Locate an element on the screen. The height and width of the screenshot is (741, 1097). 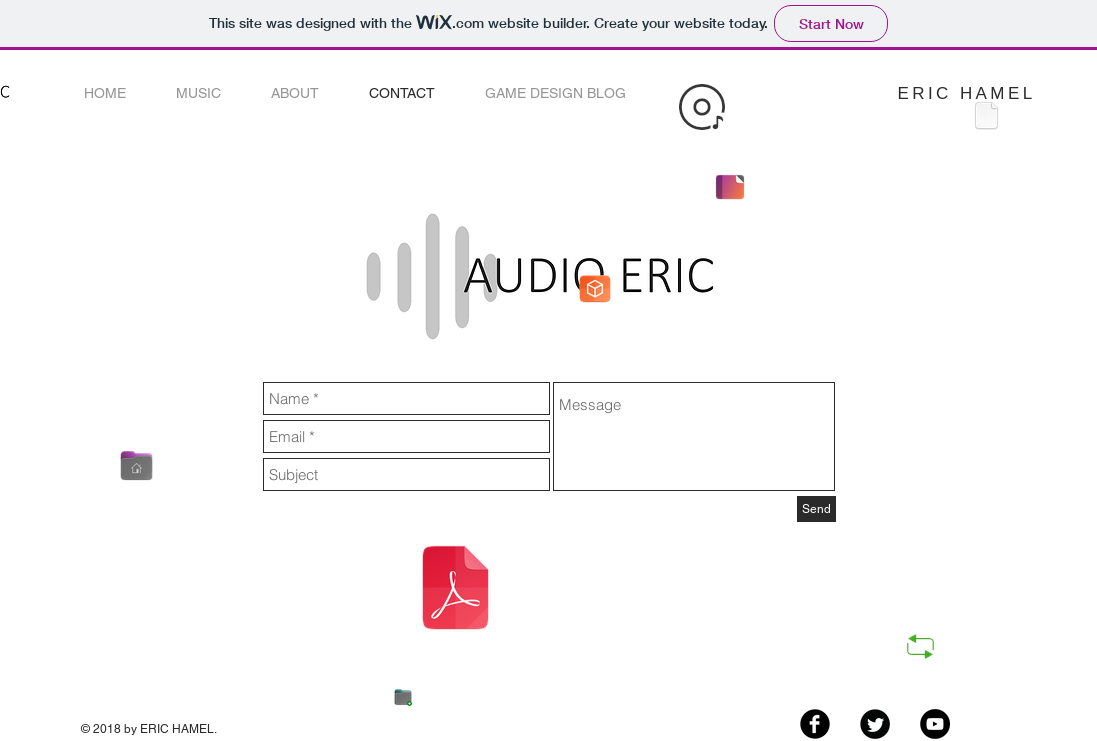
open a PDF document is located at coordinates (455, 587).